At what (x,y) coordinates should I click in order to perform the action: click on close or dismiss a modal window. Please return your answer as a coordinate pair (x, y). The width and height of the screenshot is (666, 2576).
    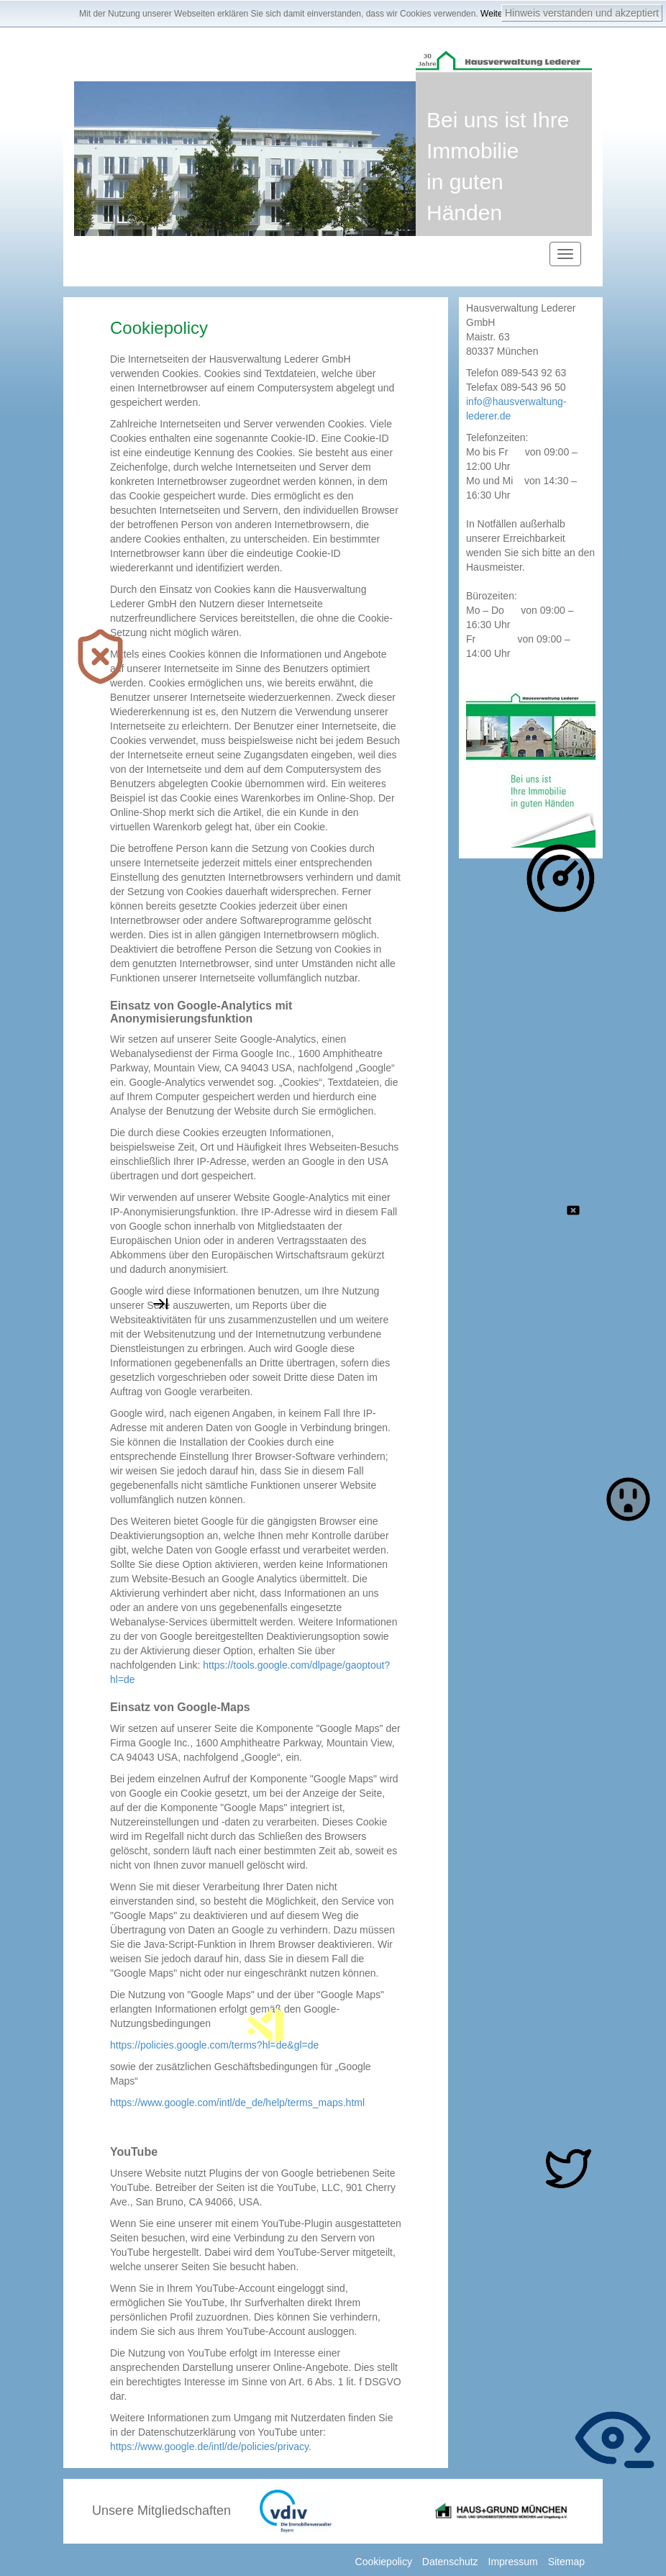
    Looking at the image, I should click on (573, 1210).